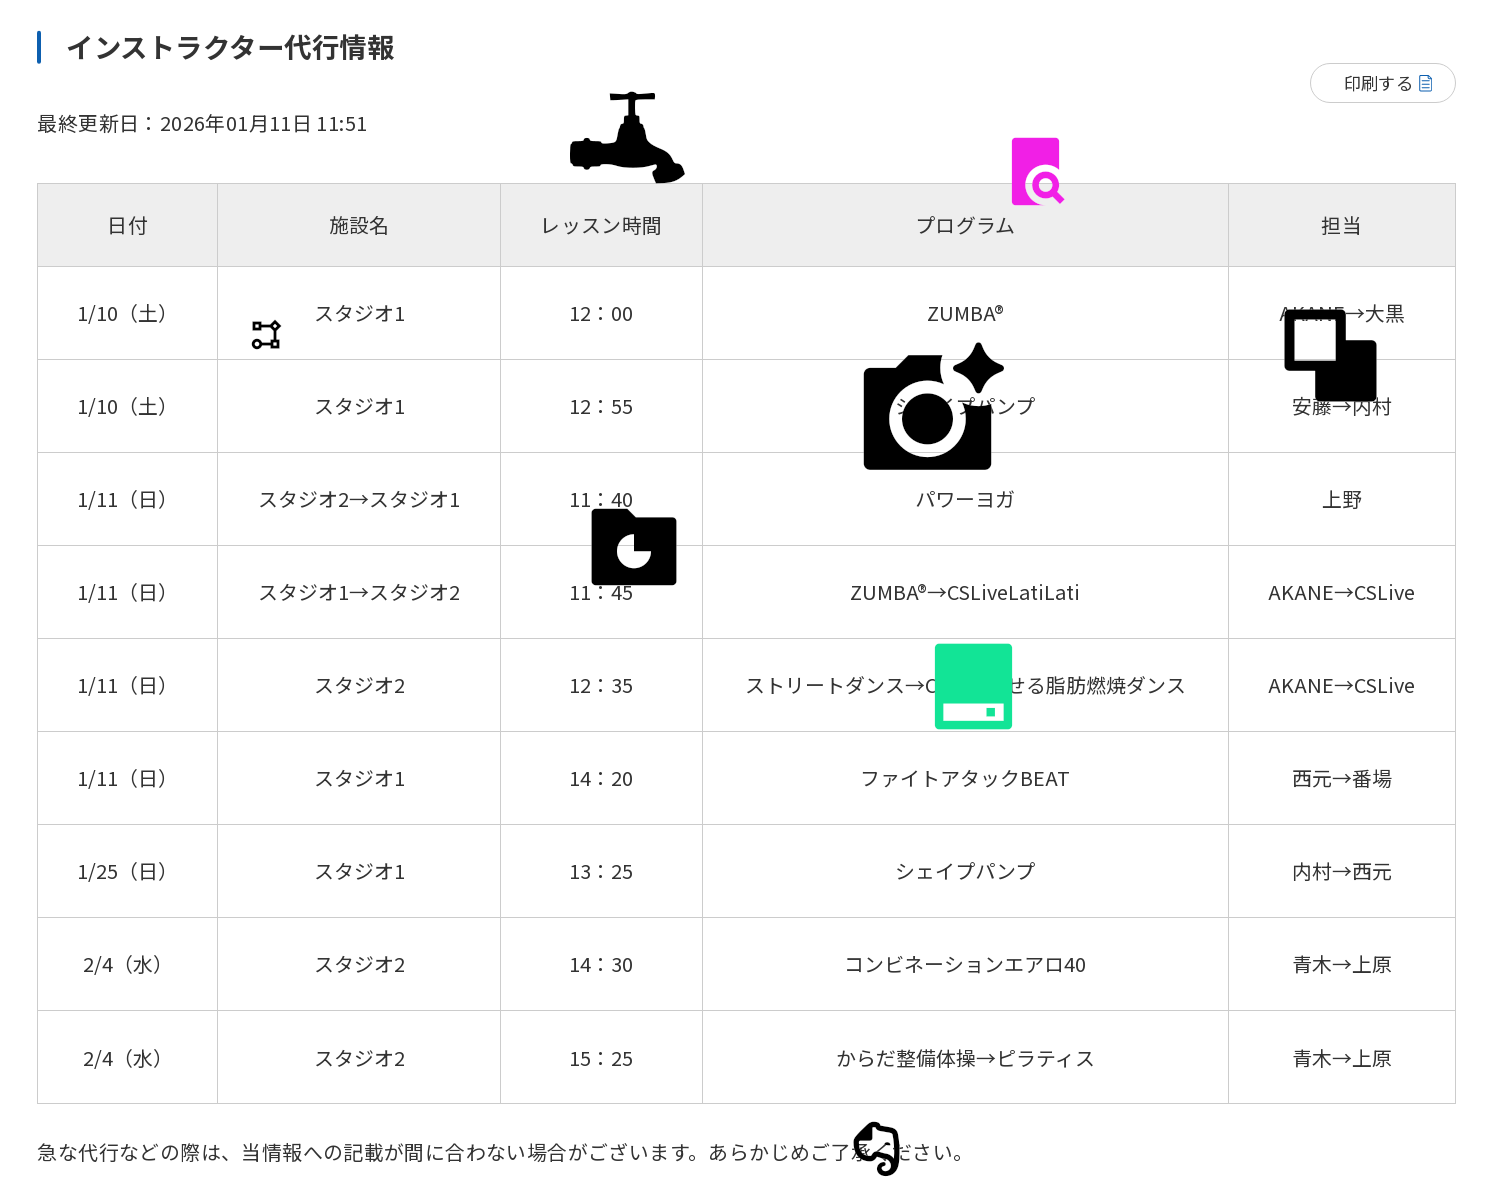  Describe the element at coordinates (634, 547) in the screenshot. I see `open folder containing charts or analytics` at that location.